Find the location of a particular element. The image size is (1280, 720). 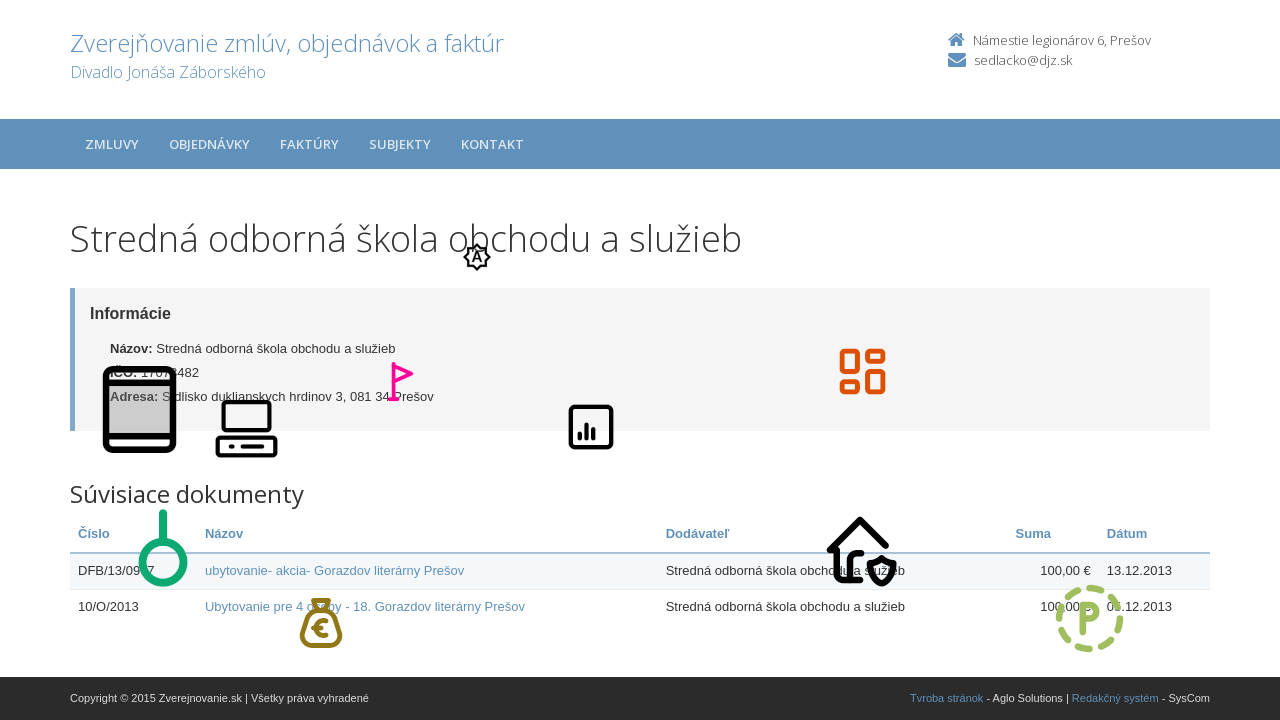

select neutrois gender identity is located at coordinates (163, 550).